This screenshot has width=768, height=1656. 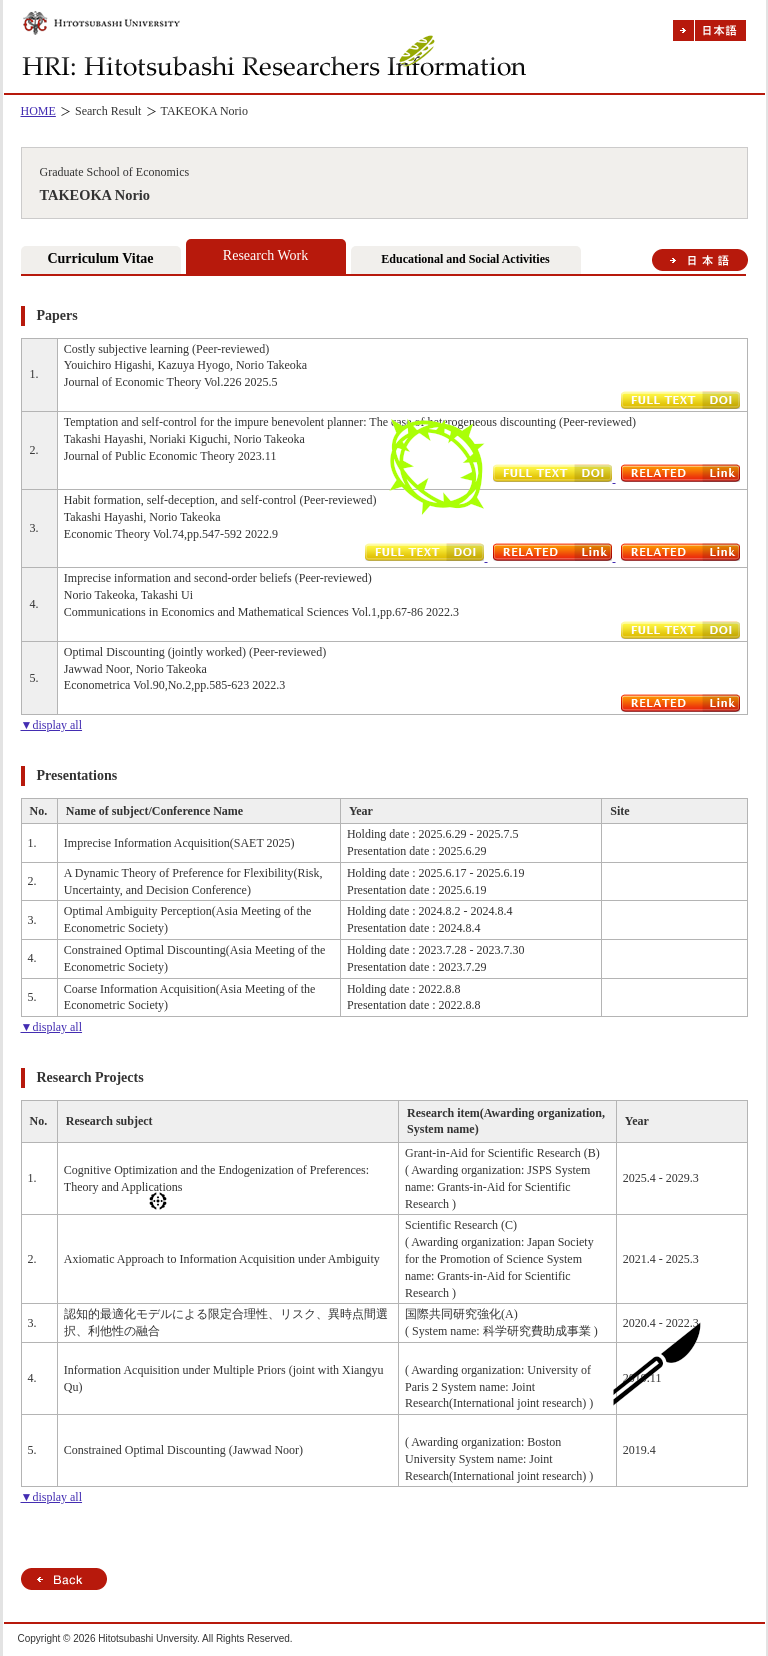 What do you see at coordinates (417, 51) in the screenshot?
I see `access food or dining options` at bounding box center [417, 51].